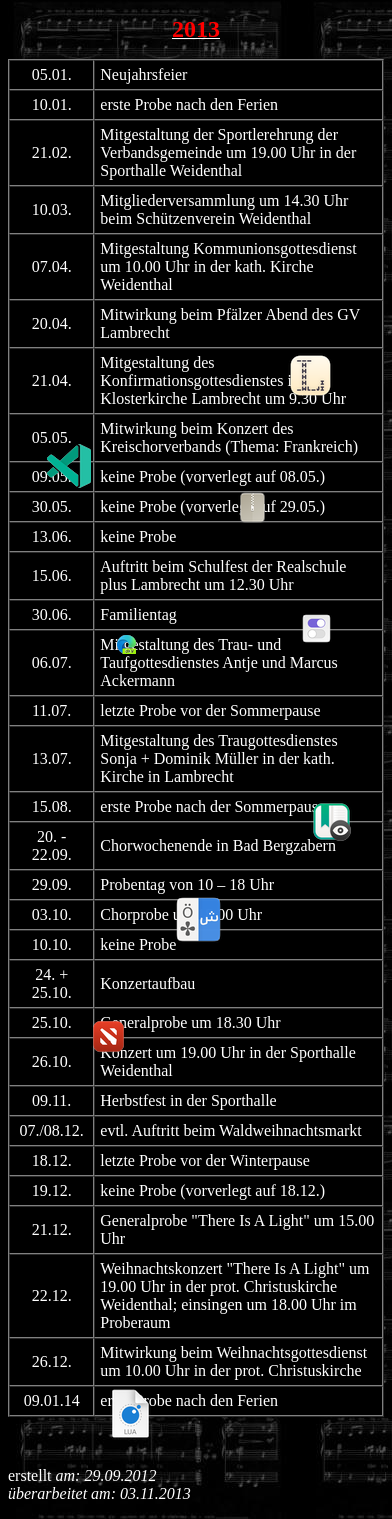 This screenshot has height=1519, width=392. Describe the element at coordinates (69, 466) in the screenshot. I see `open visual studio code editor` at that location.